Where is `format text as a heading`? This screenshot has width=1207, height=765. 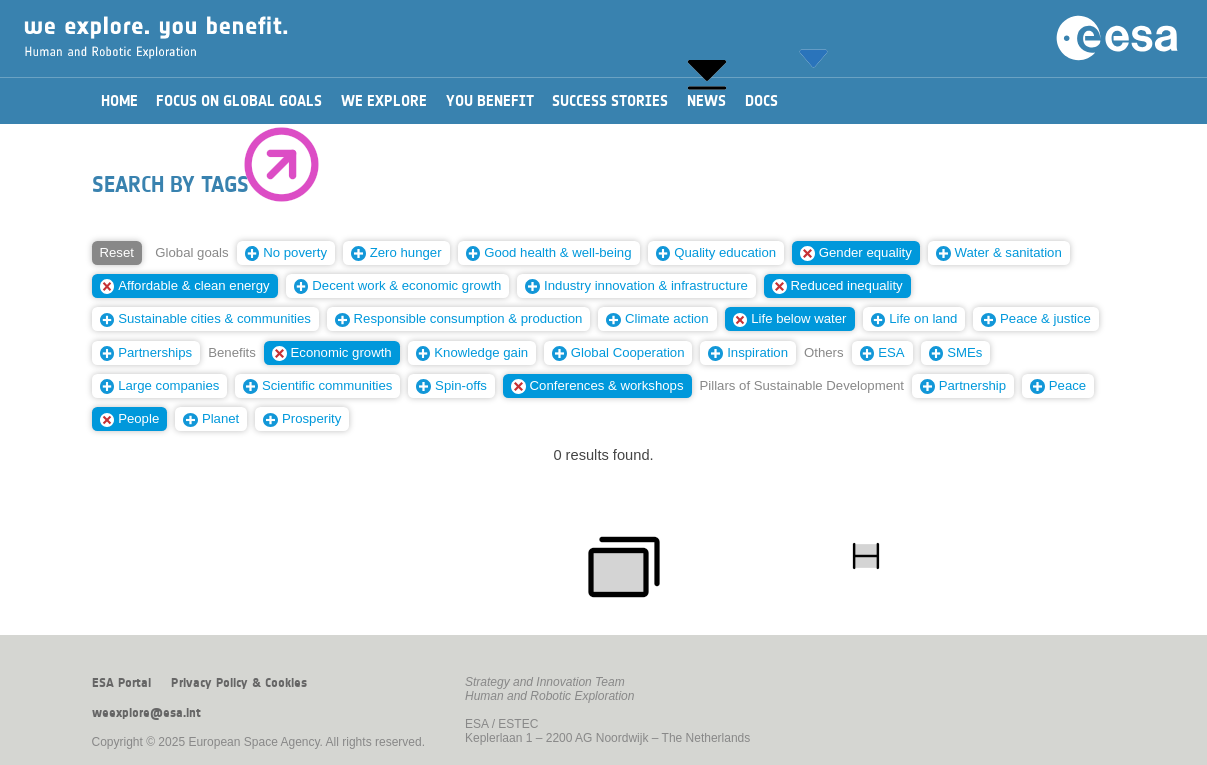 format text as a heading is located at coordinates (866, 556).